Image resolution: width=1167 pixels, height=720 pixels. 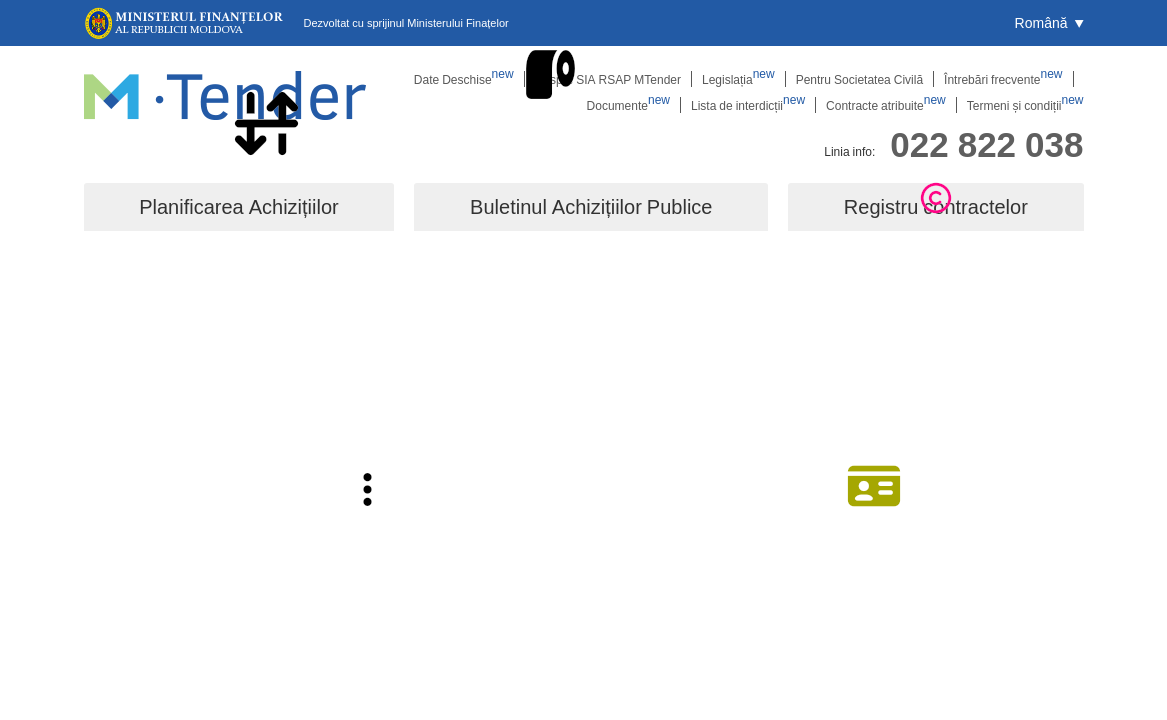 What do you see at coordinates (367, 489) in the screenshot?
I see `open more options menu` at bounding box center [367, 489].